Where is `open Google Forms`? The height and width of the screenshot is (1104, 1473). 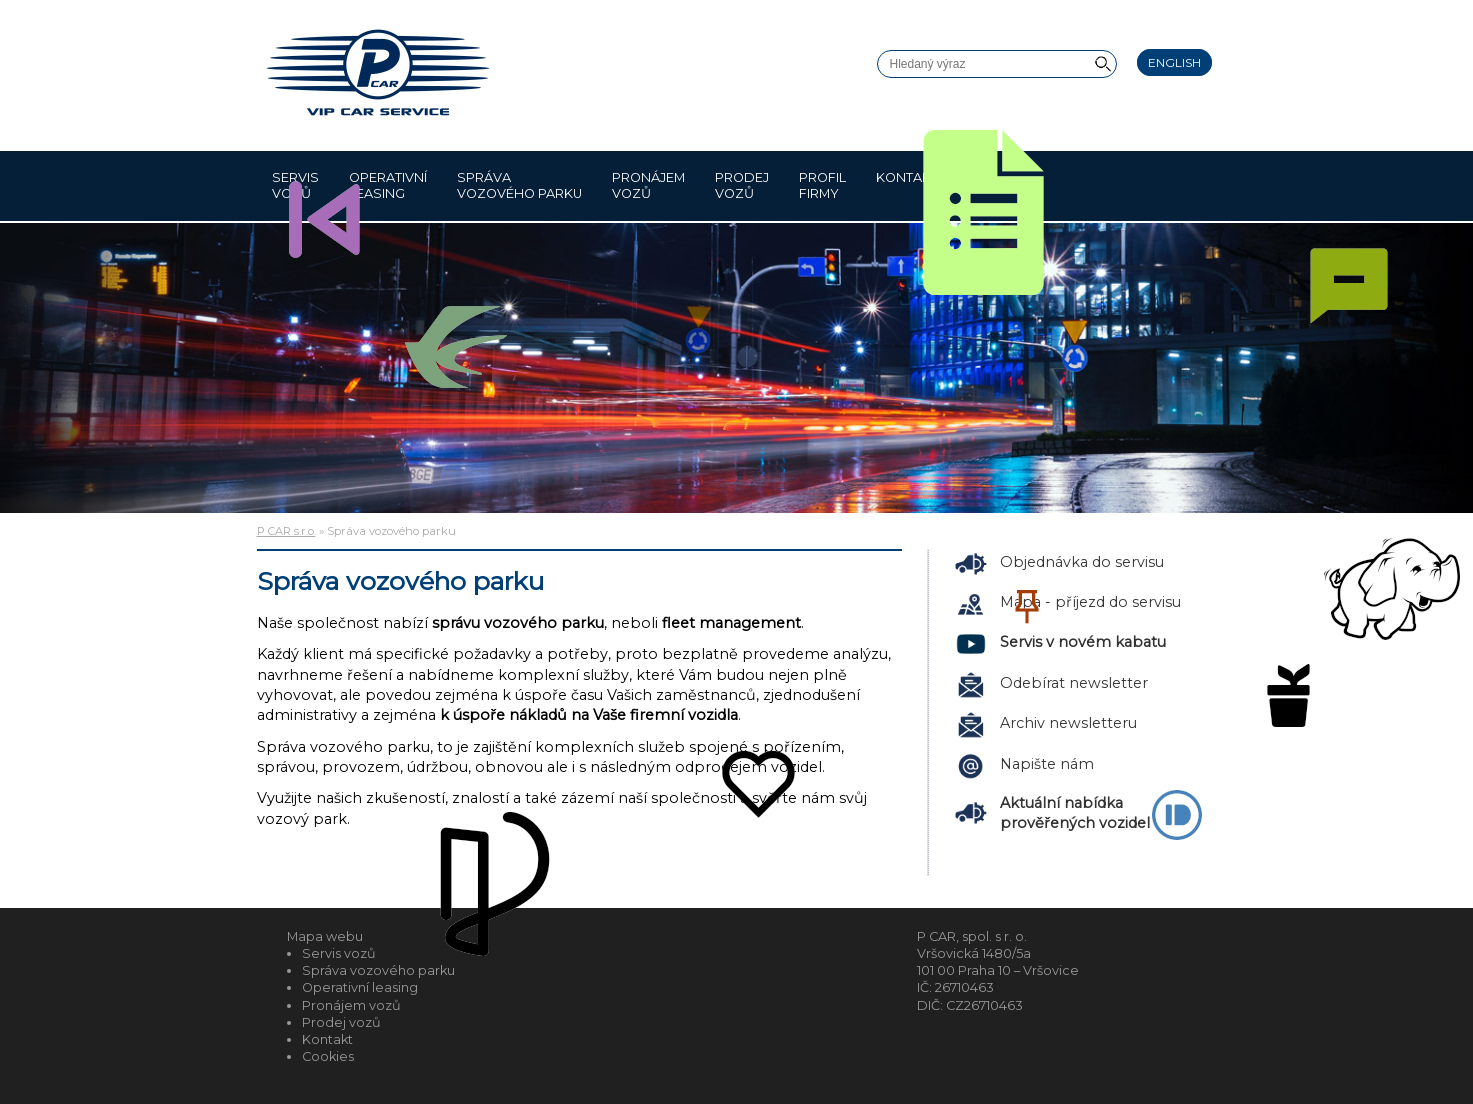
open Google Forms is located at coordinates (983, 212).